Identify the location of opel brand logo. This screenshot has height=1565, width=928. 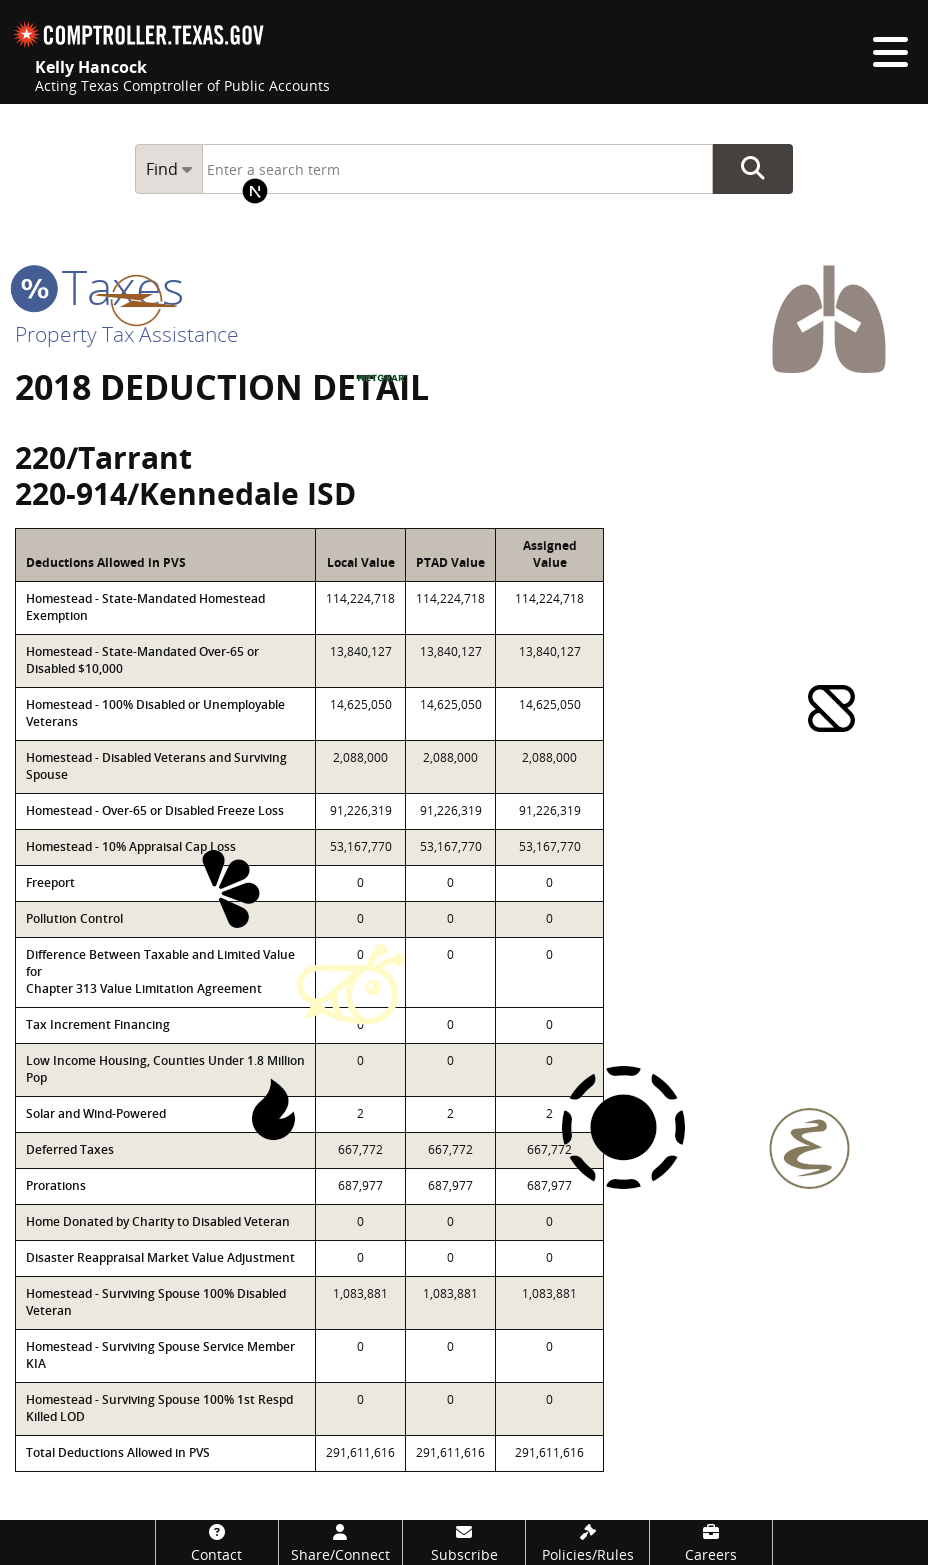
(136, 300).